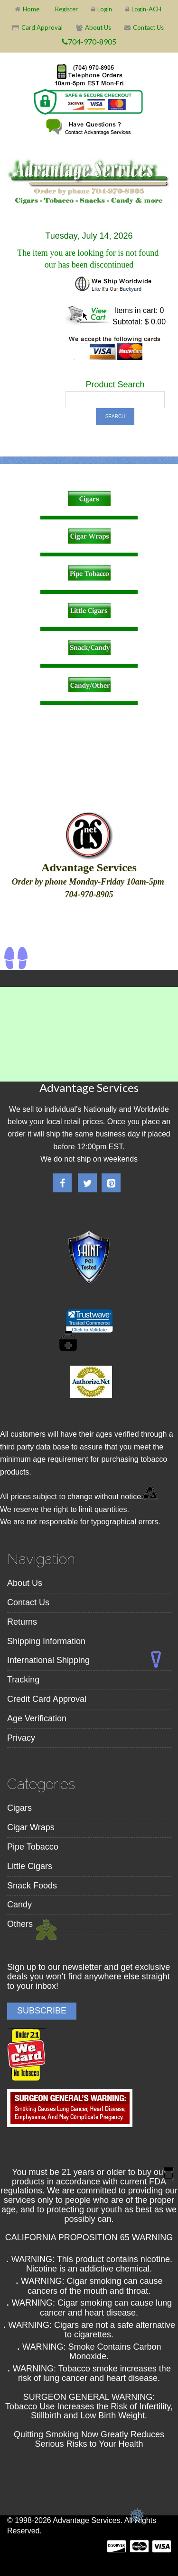  What do you see at coordinates (137, 2515) in the screenshot?
I see `indicates a power-up or special ability is active` at bounding box center [137, 2515].